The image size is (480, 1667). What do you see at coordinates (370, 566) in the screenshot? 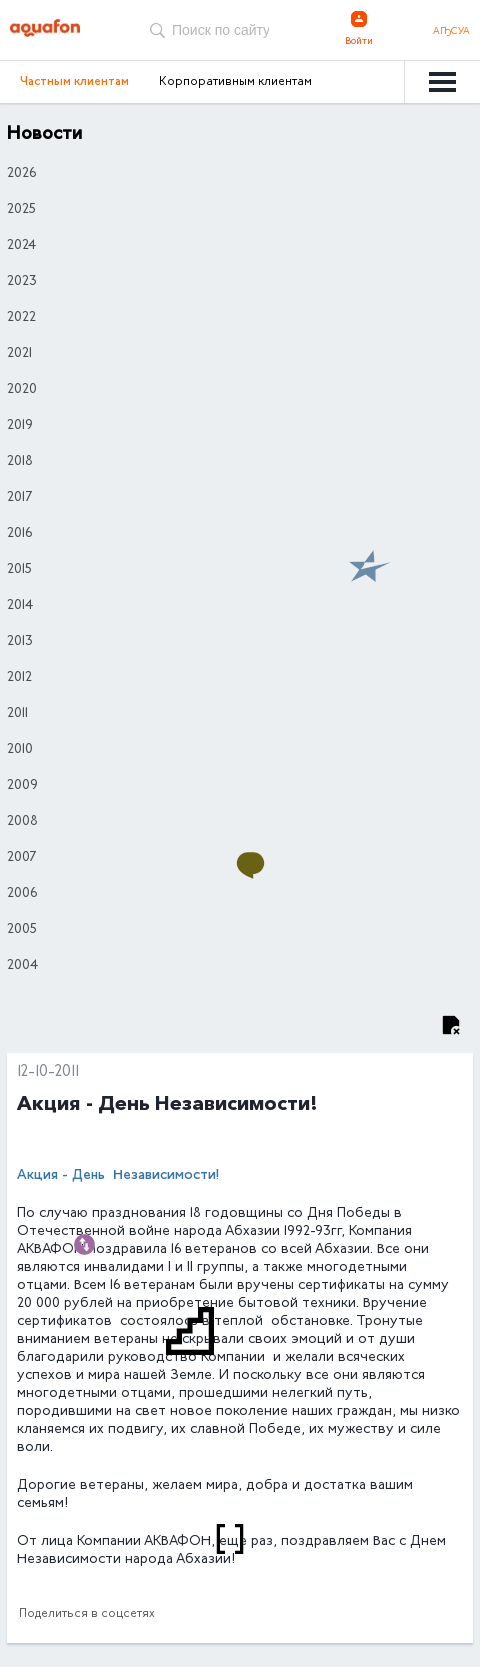
I see `visit the ESEA gaming platform` at bounding box center [370, 566].